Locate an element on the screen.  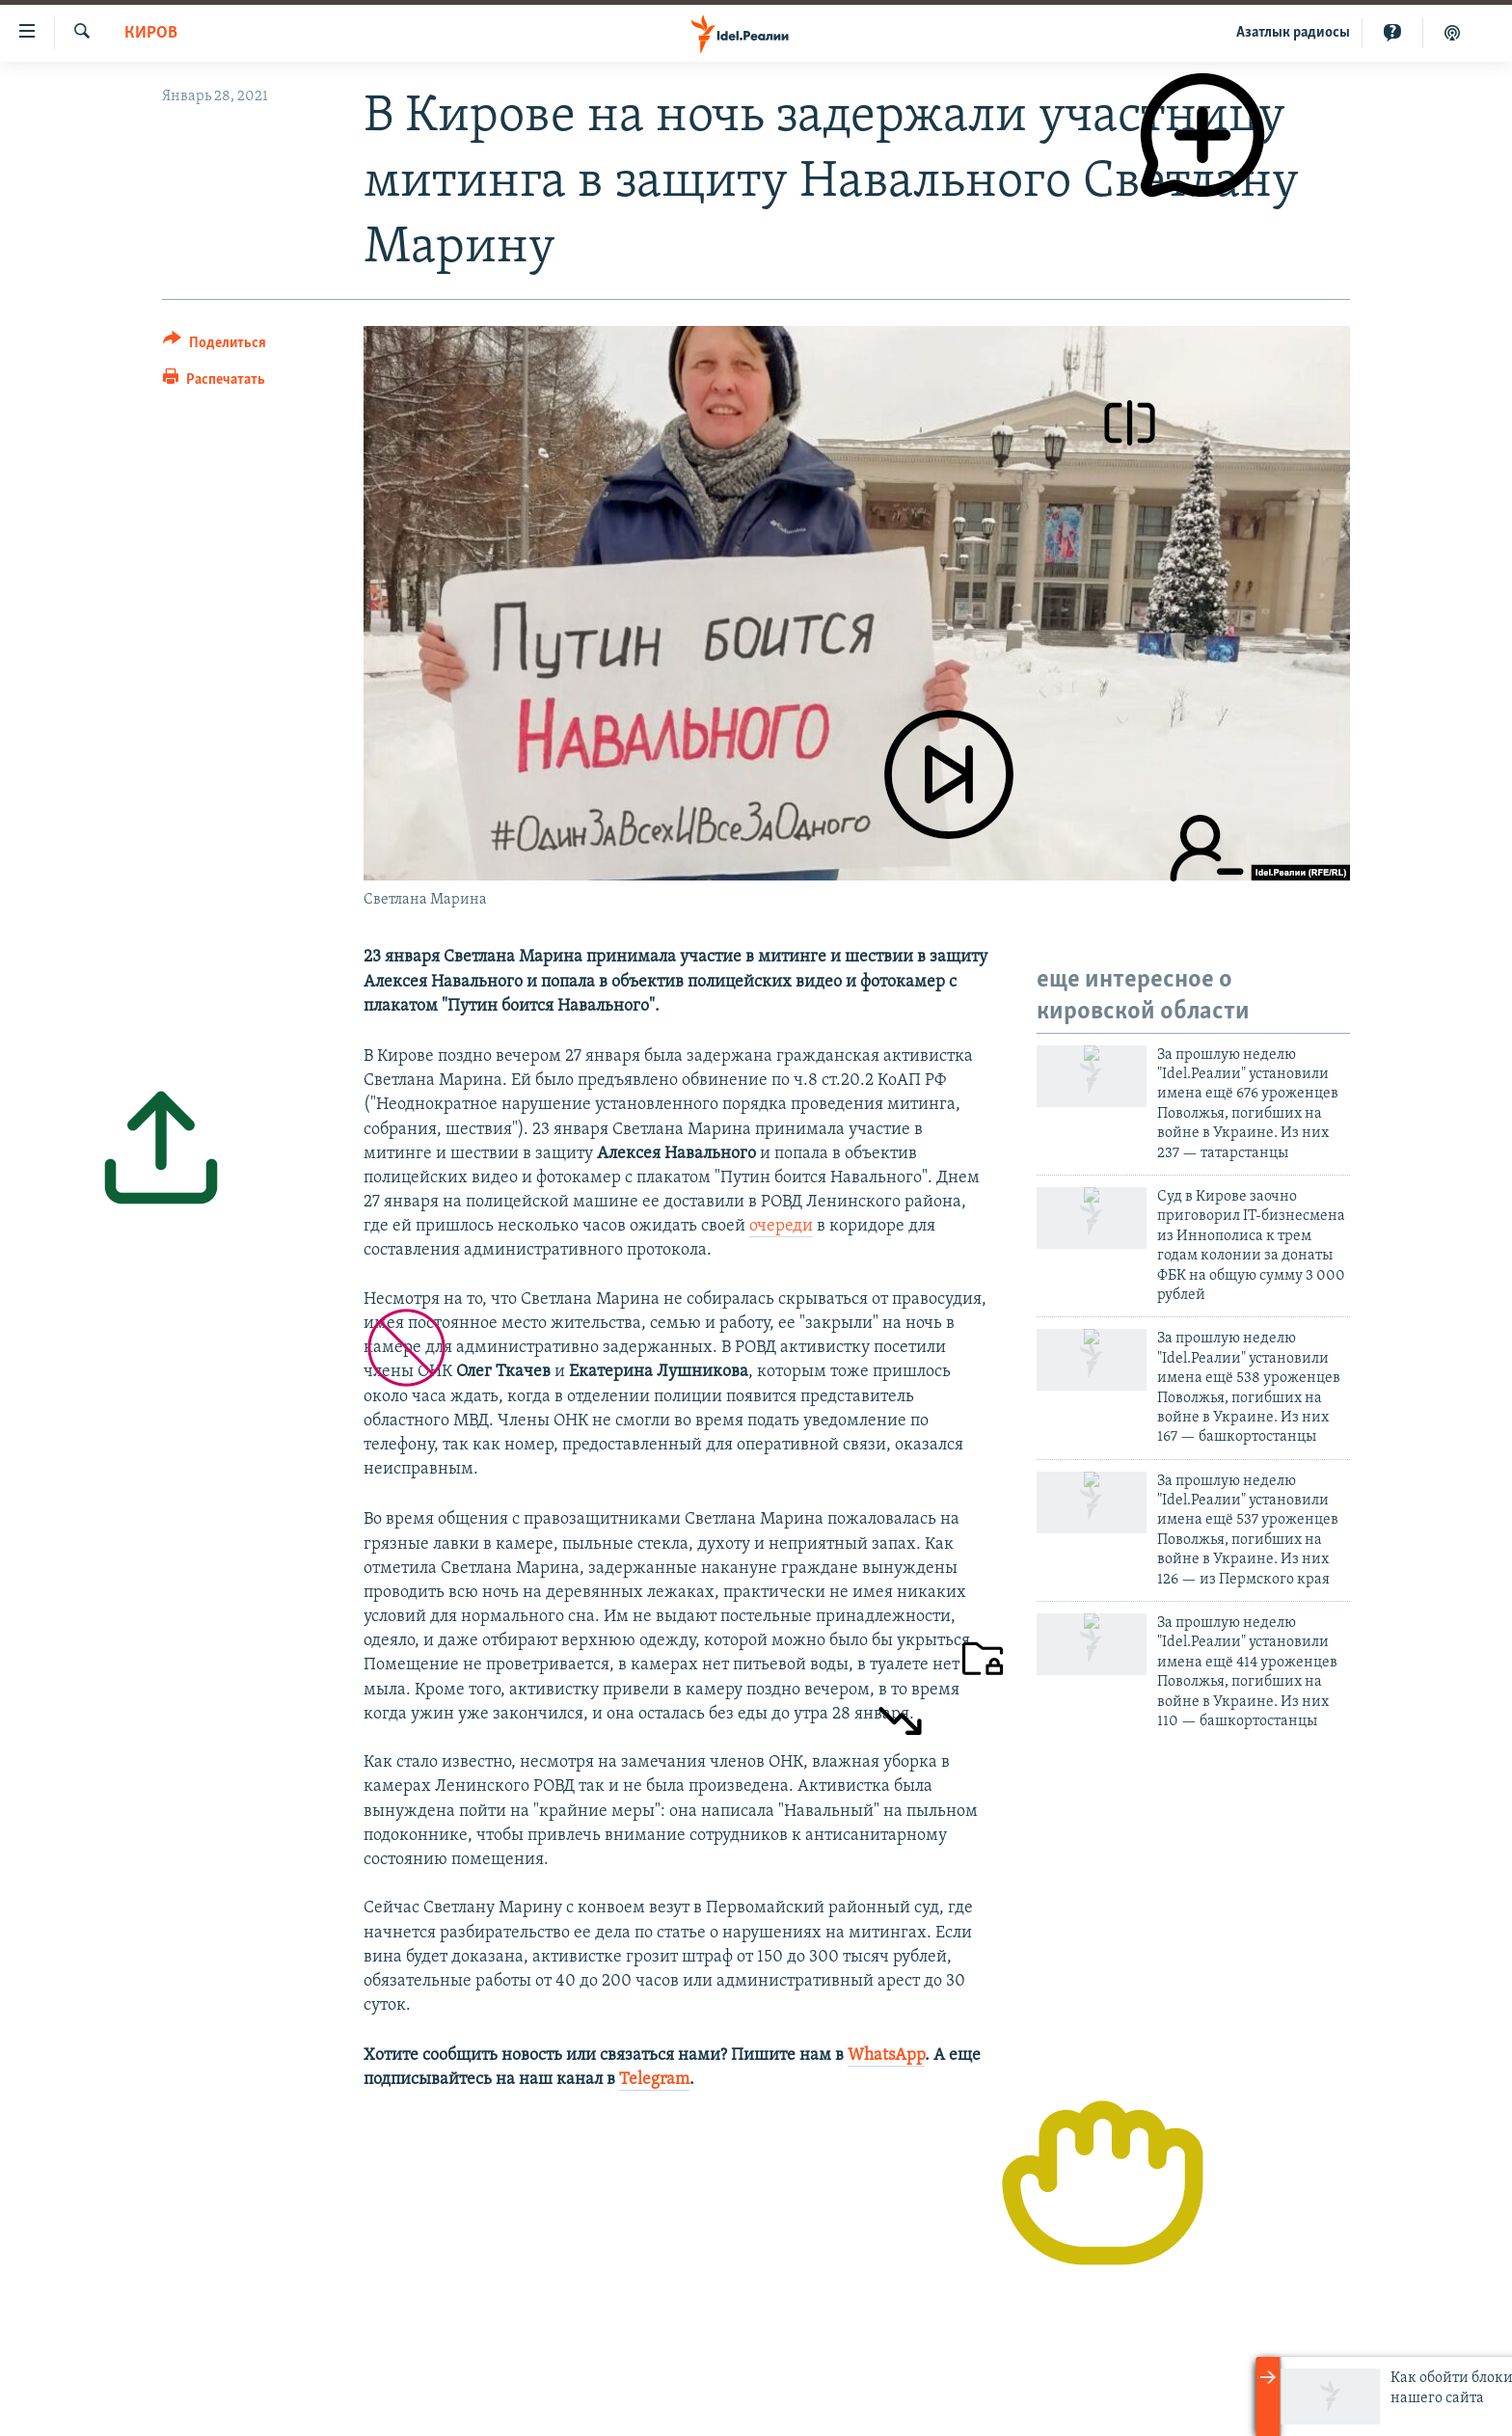
start a new conversation is located at coordinates (1202, 135).